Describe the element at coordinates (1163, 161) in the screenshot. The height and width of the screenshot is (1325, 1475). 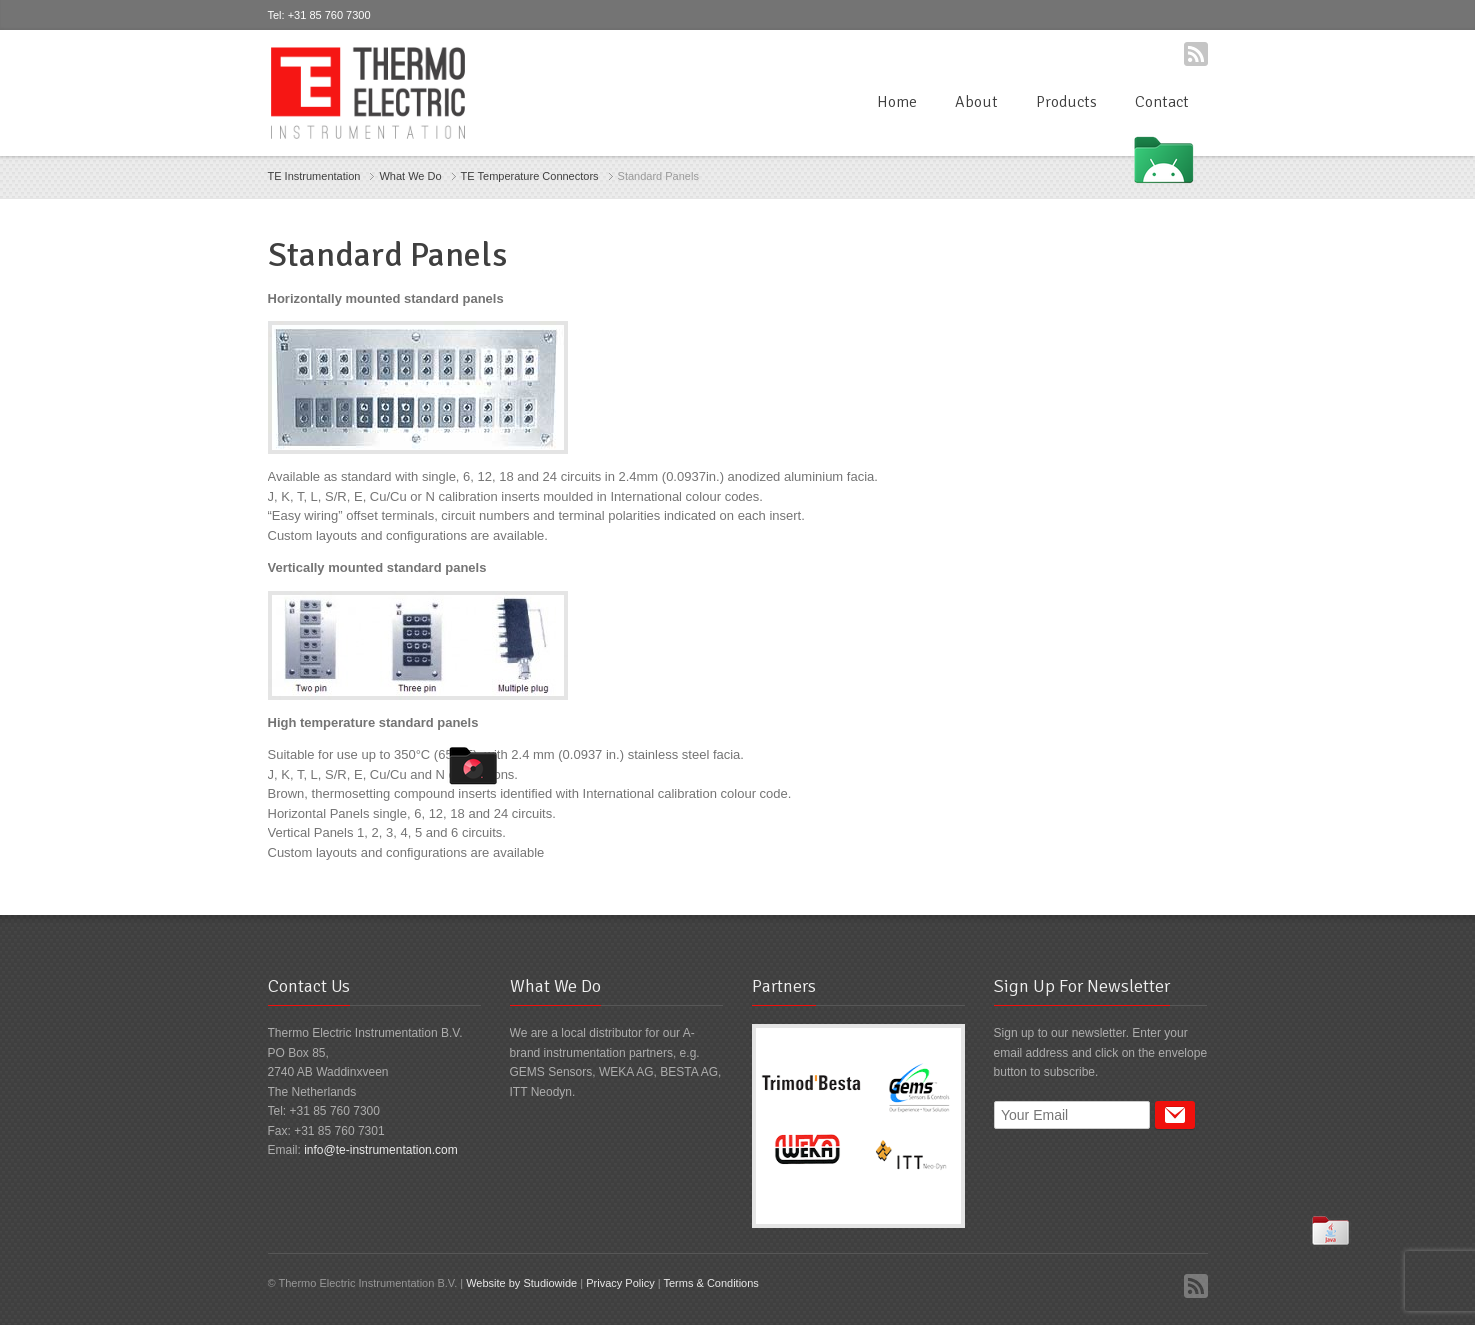
I see `open android-related files folder` at that location.